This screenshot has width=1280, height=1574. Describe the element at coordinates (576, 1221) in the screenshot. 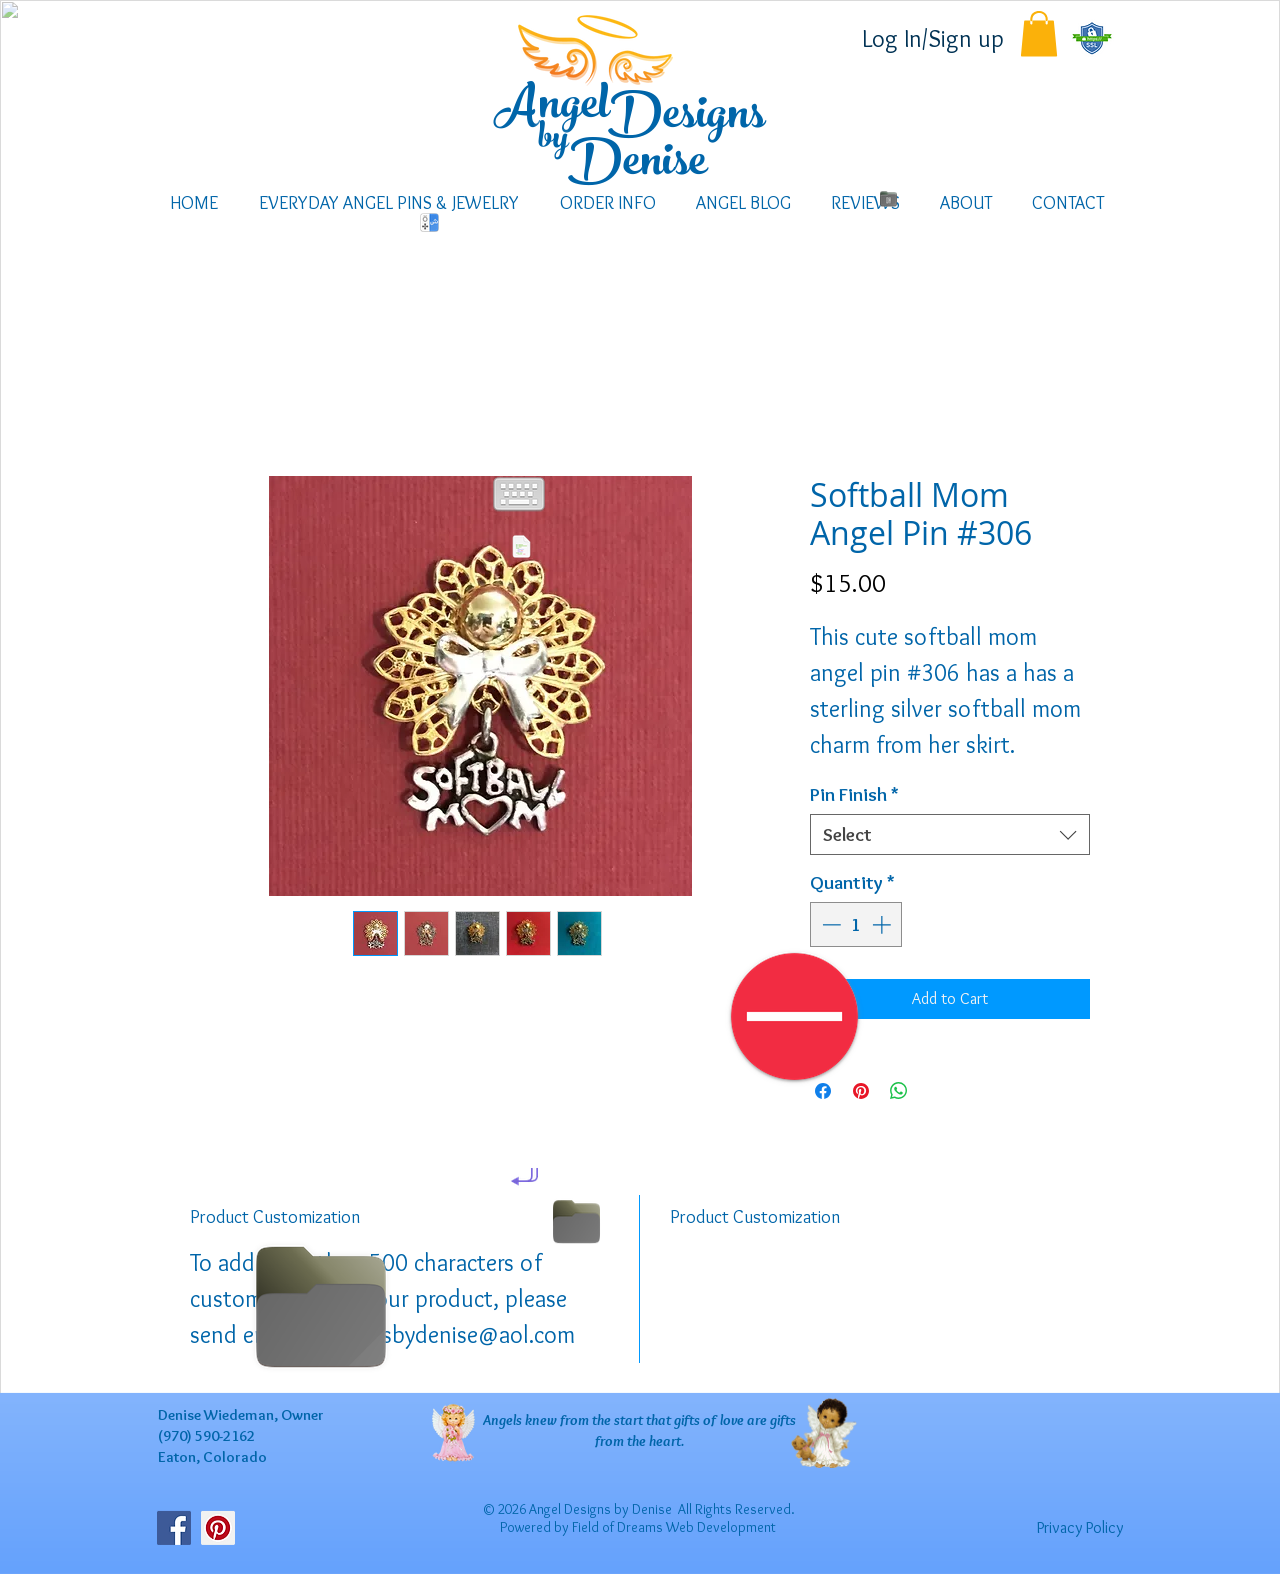

I see `indicates an open folder` at that location.